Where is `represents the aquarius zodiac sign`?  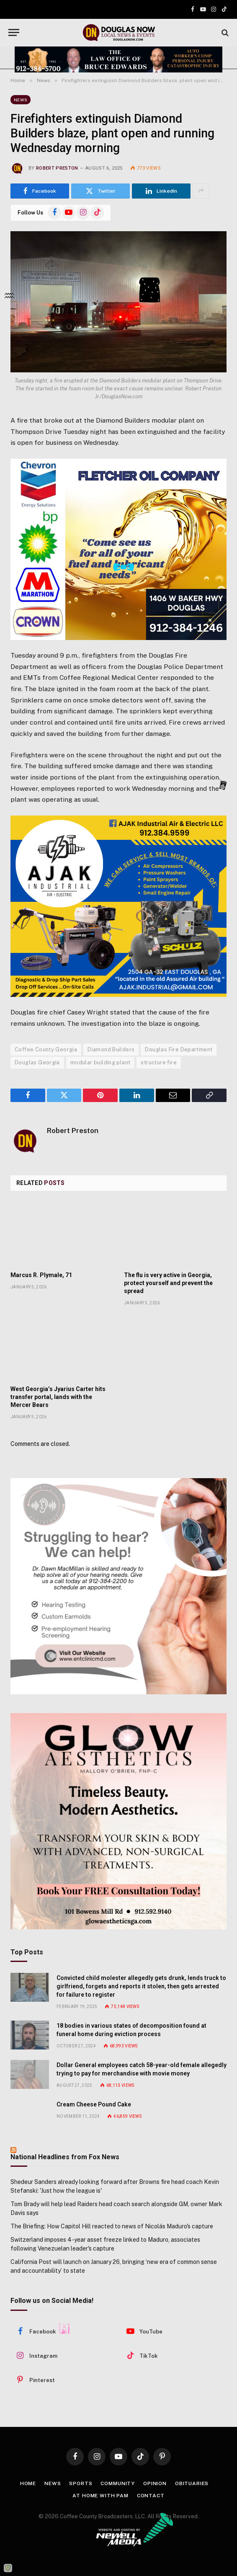 represents the aquarius zodiac sign is located at coordinates (9, 295).